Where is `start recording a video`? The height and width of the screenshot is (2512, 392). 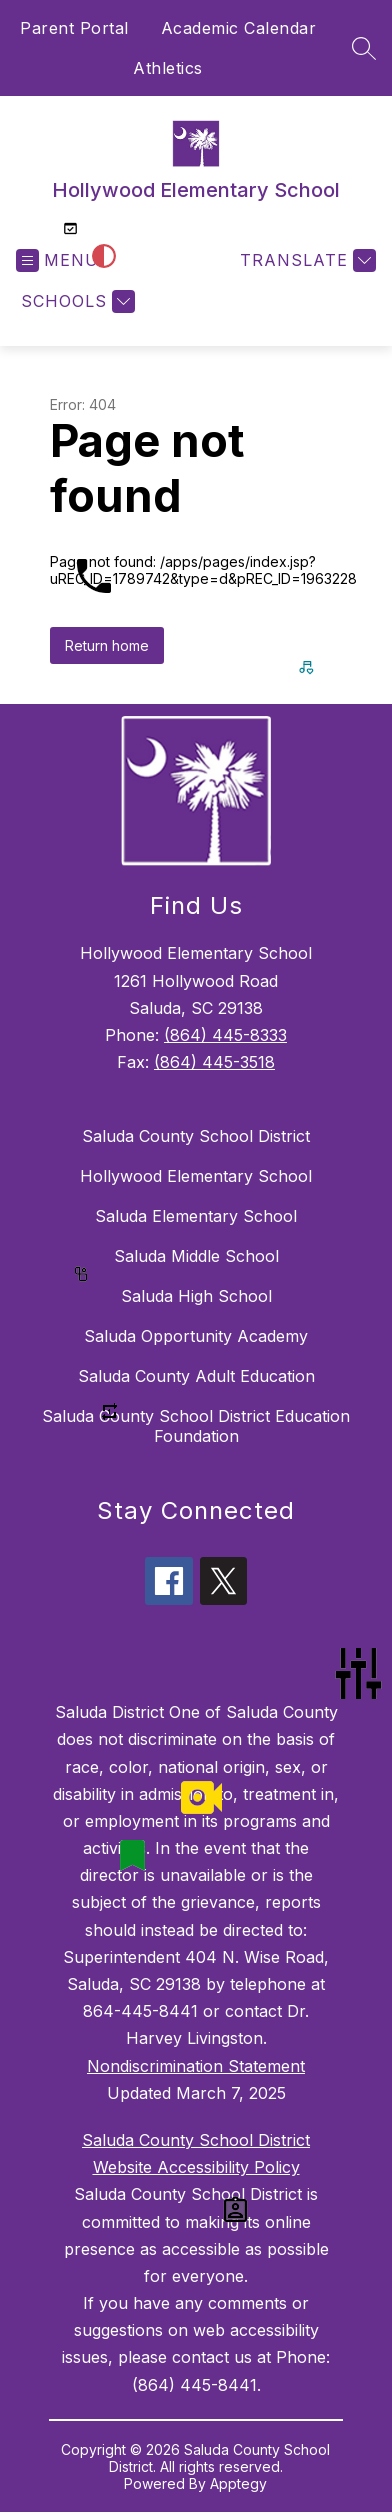
start recording a video is located at coordinates (201, 1797).